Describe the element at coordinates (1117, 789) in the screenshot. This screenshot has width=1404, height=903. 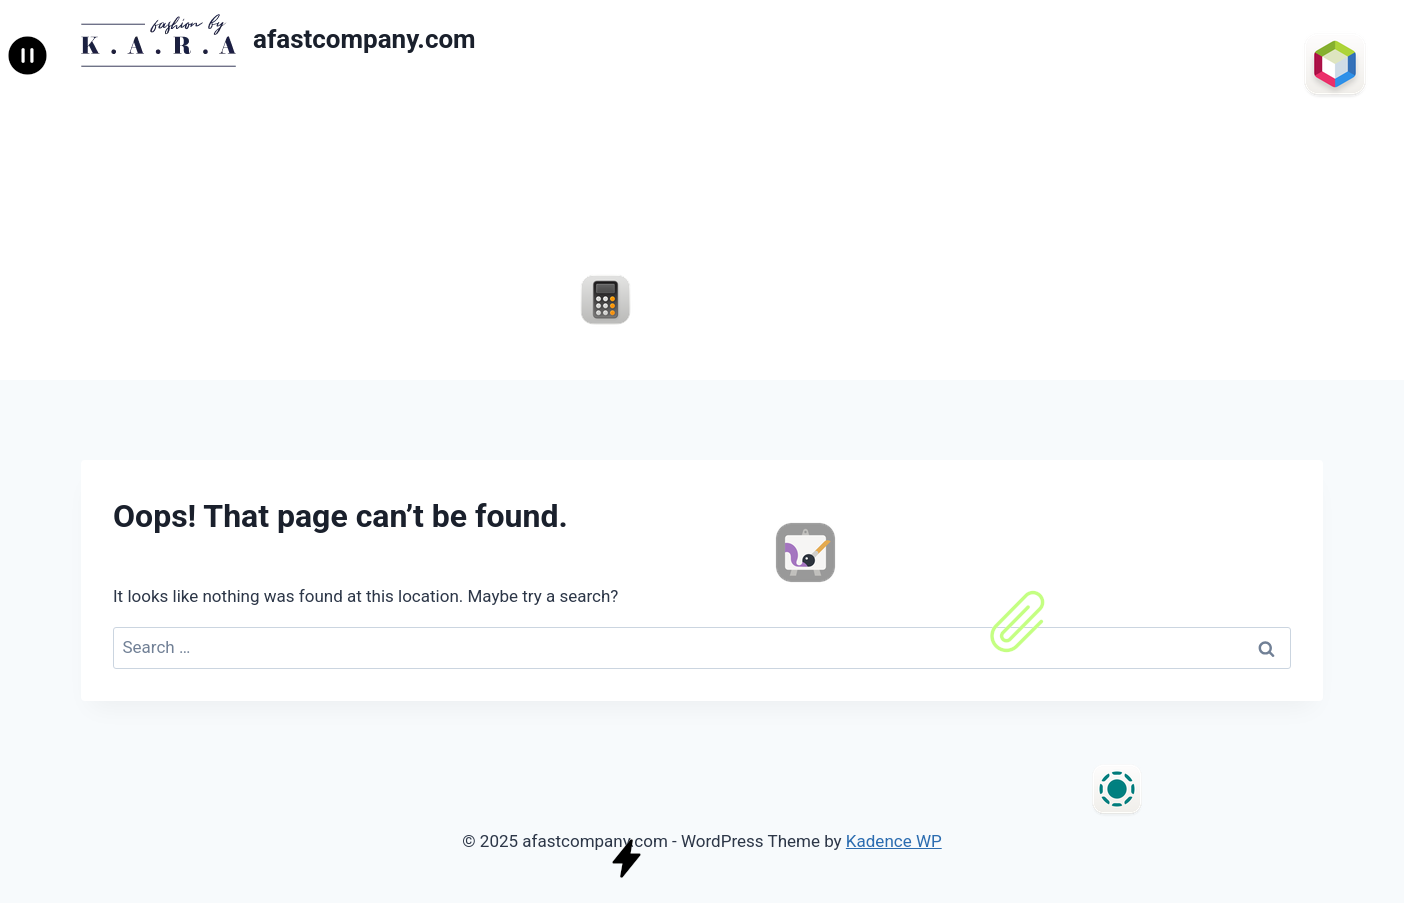
I see `open LocalSend app for local file sharing` at that location.